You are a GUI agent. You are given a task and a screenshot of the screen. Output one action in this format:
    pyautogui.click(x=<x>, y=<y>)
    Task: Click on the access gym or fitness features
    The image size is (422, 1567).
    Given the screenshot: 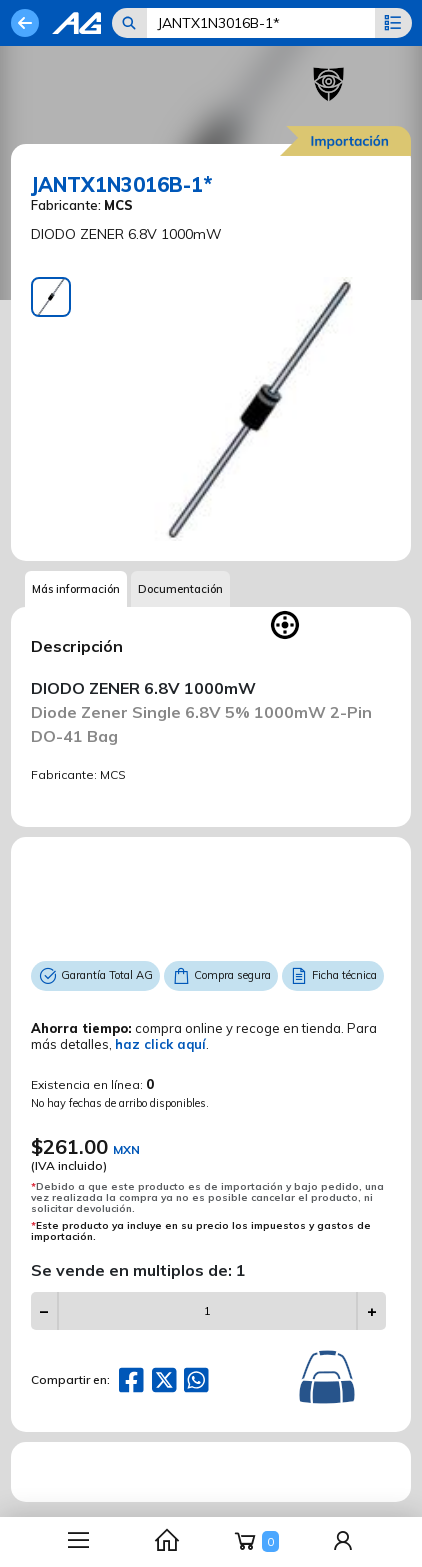 What is the action you would take?
    pyautogui.click(x=327, y=1377)
    